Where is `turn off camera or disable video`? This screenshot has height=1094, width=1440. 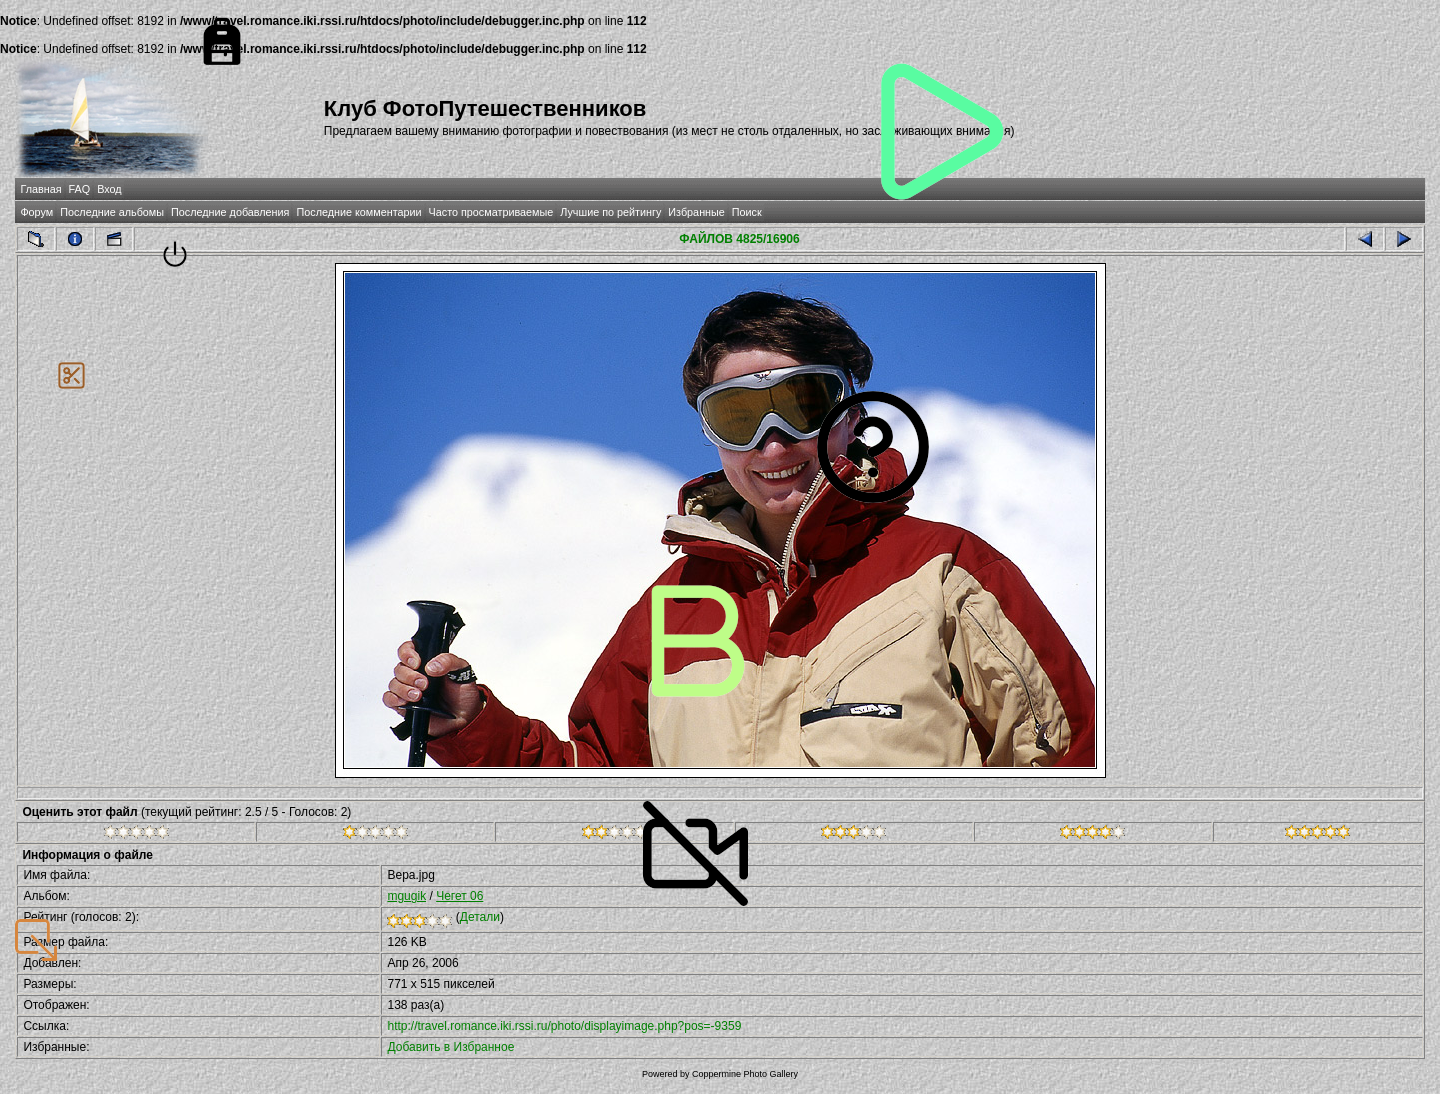
turn off camera or disable video is located at coordinates (695, 853).